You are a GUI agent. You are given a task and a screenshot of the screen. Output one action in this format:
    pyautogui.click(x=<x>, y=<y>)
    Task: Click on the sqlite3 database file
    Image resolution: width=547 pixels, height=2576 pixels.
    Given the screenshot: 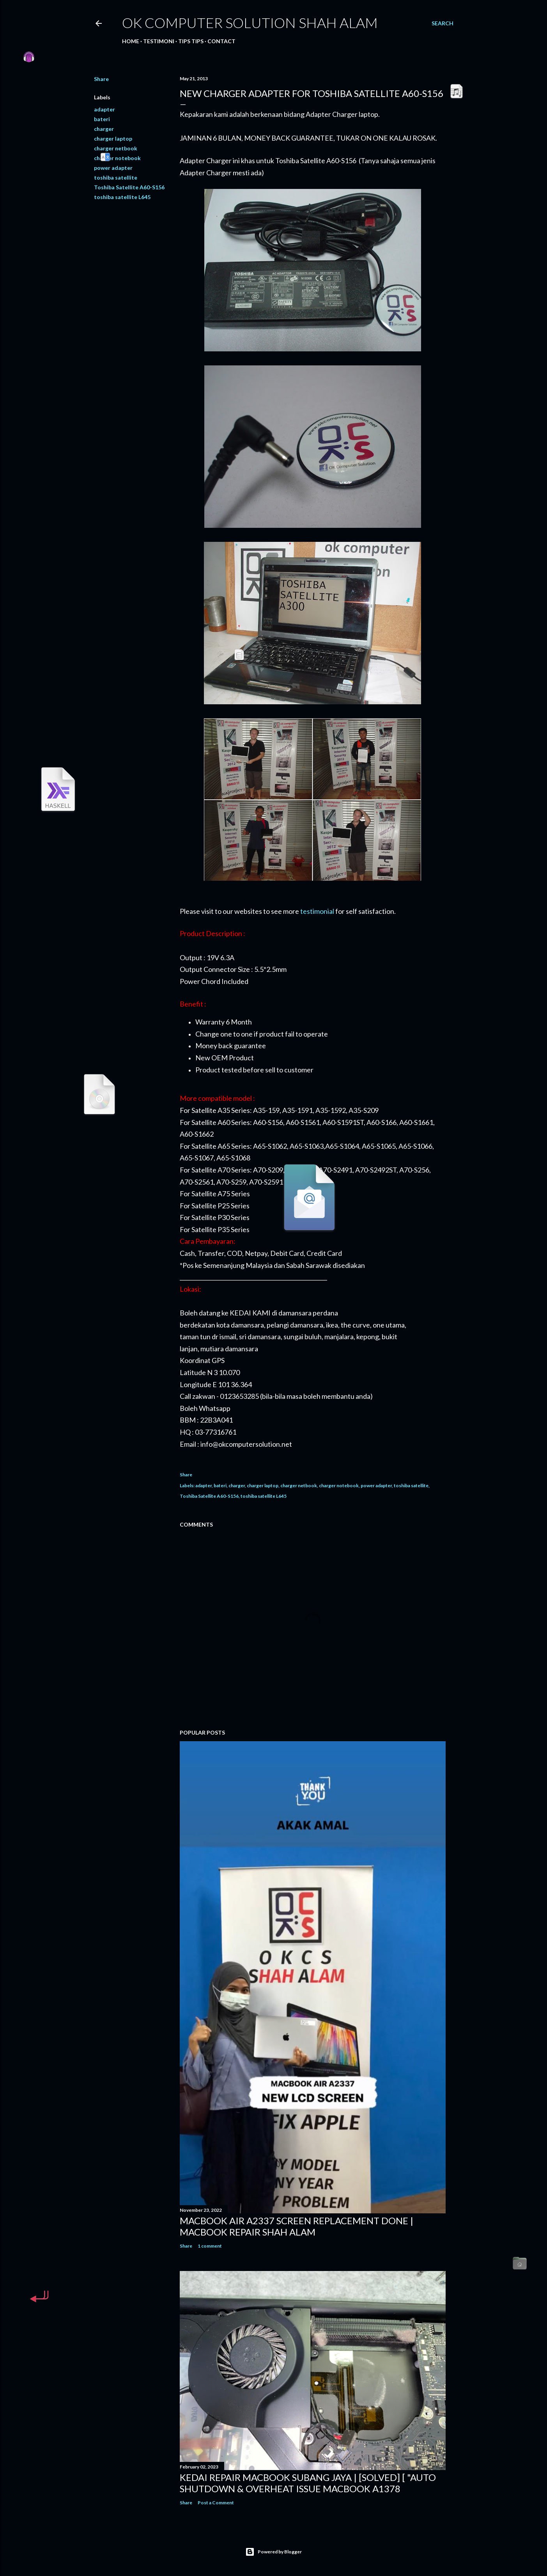 What is the action you would take?
    pyautogui.click(x=239, y=654)
    